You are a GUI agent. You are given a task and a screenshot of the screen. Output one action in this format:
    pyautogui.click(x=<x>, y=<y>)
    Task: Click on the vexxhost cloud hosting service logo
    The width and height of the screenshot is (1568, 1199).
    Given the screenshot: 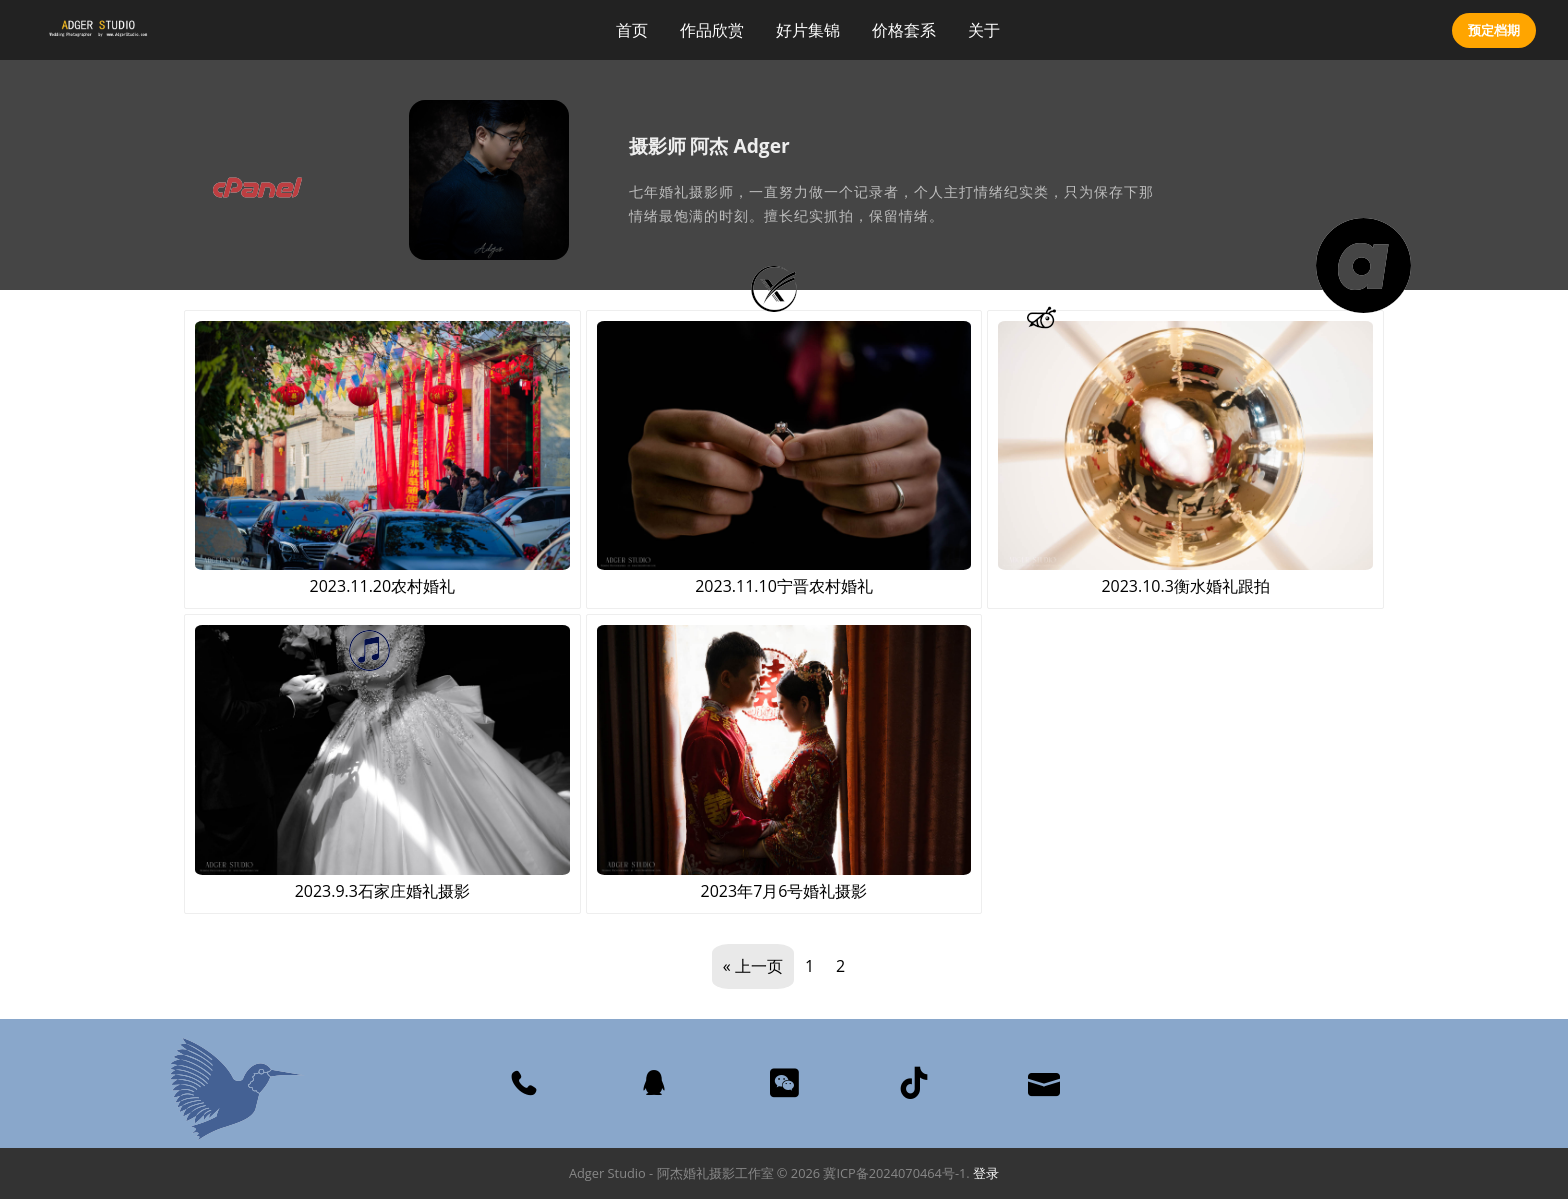 What is the action you would take?
    pyautogui.click(x=774, y=289)
    